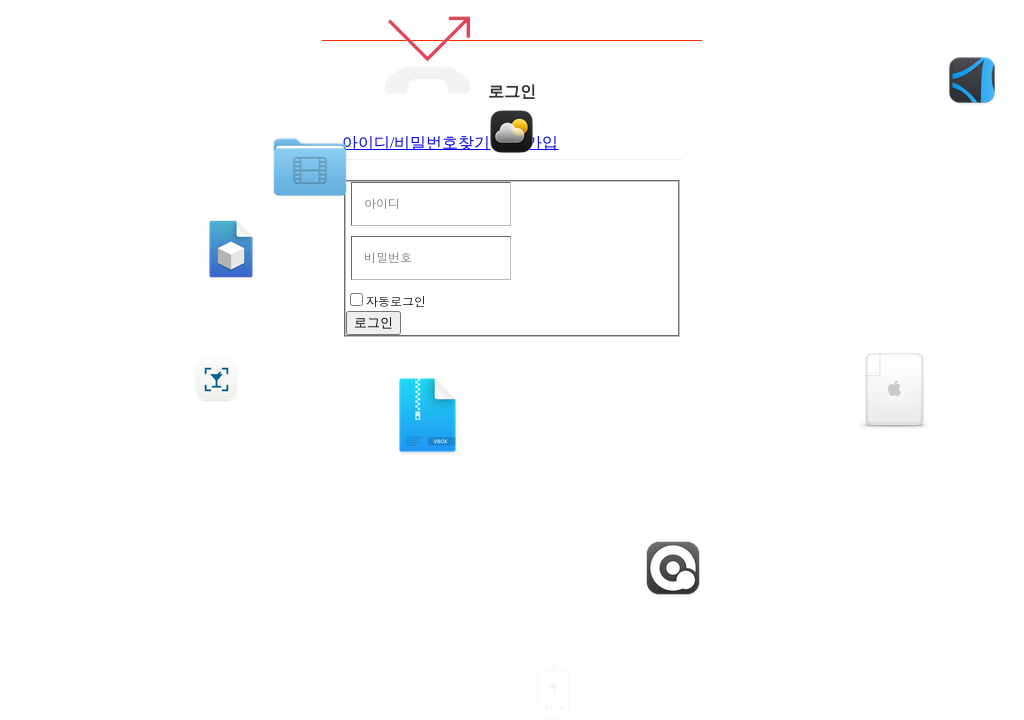 This screenshot has height=720, width=1024. Describe the element at coordinates (553, 691) in the screenshot. I see `battery connected to uninterruptible power supply (UPS)` at that location.